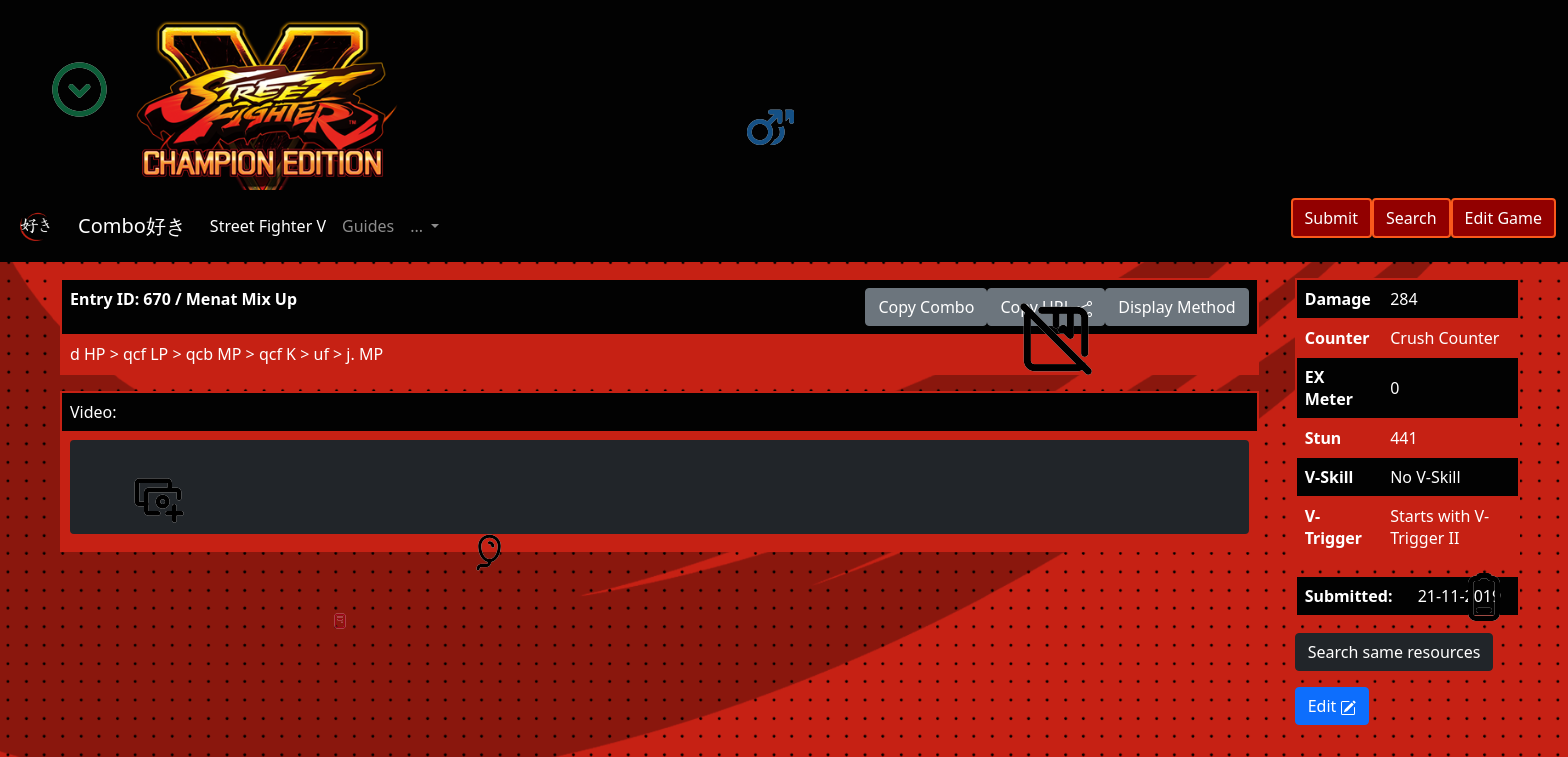 The height and width of the screenshot is (757, 1568). Describe the element at coordinates (770, 128) in the screenshot. I see `indicates male-male relationship or gay men` at that location.